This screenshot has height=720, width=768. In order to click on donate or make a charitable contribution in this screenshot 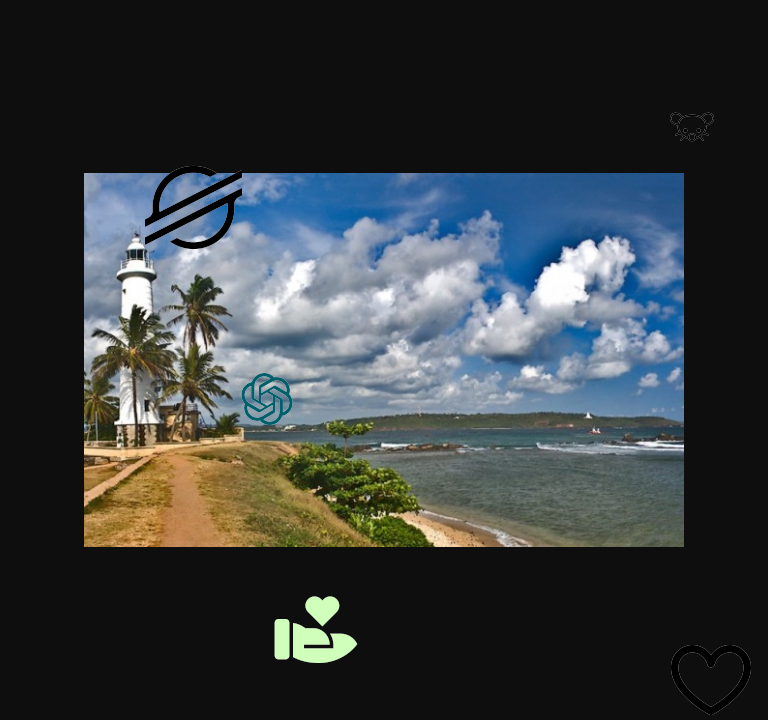, I will do `click(315, 630)`.